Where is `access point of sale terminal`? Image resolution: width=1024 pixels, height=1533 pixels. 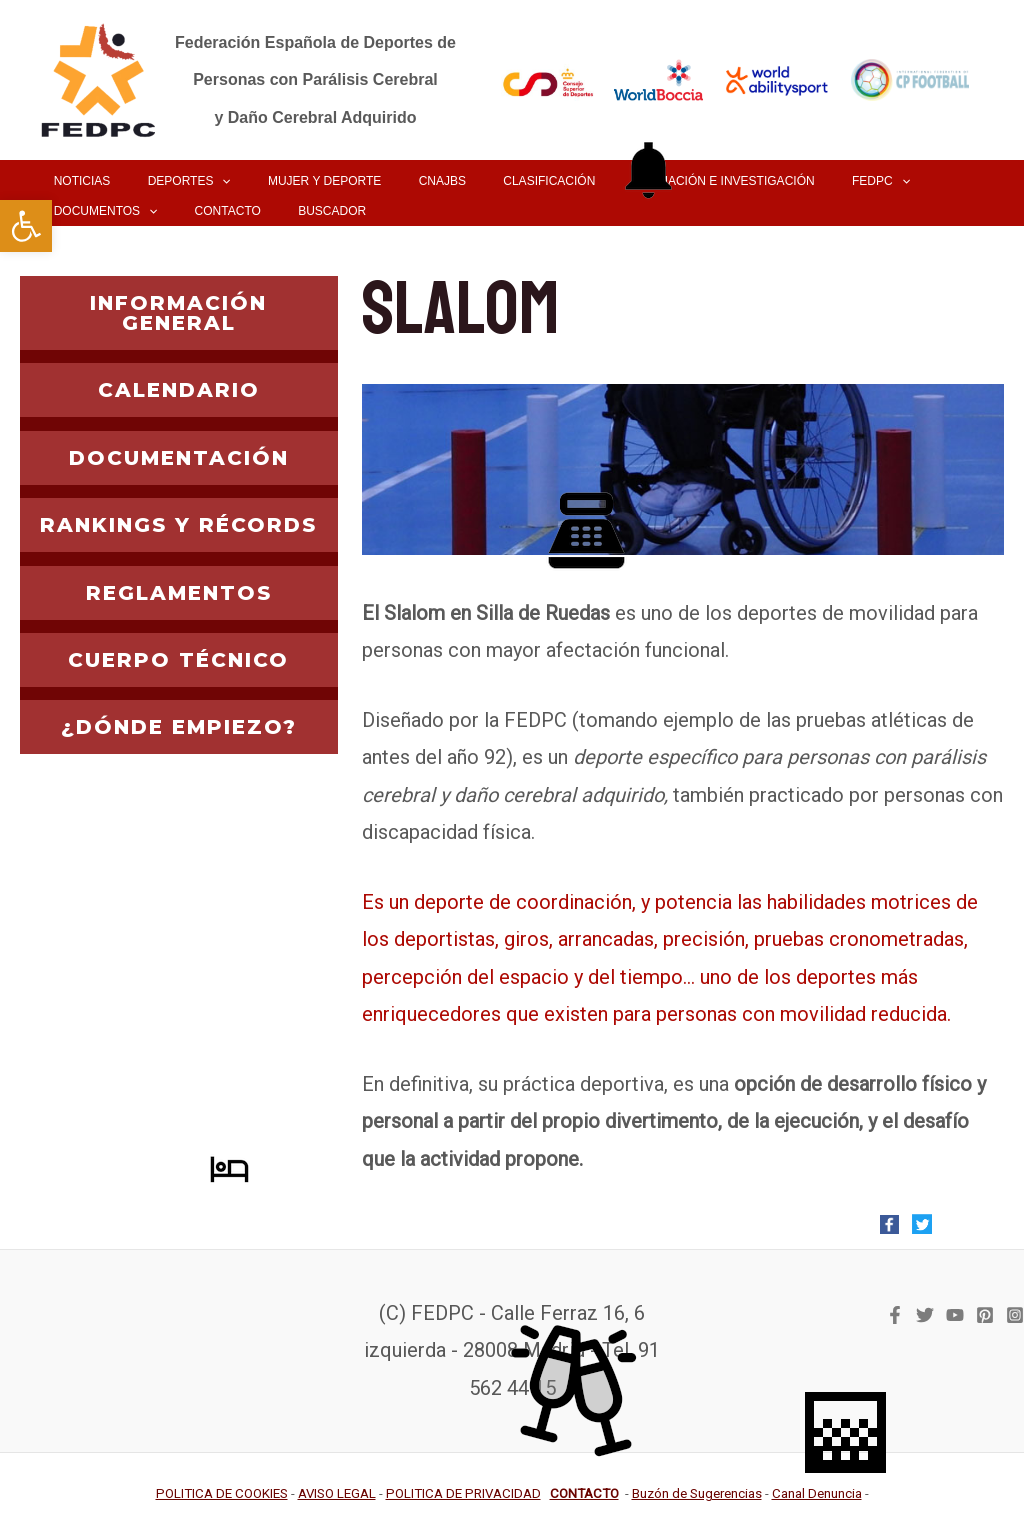 access point of sale terminal is located at coordinates (586, 530).